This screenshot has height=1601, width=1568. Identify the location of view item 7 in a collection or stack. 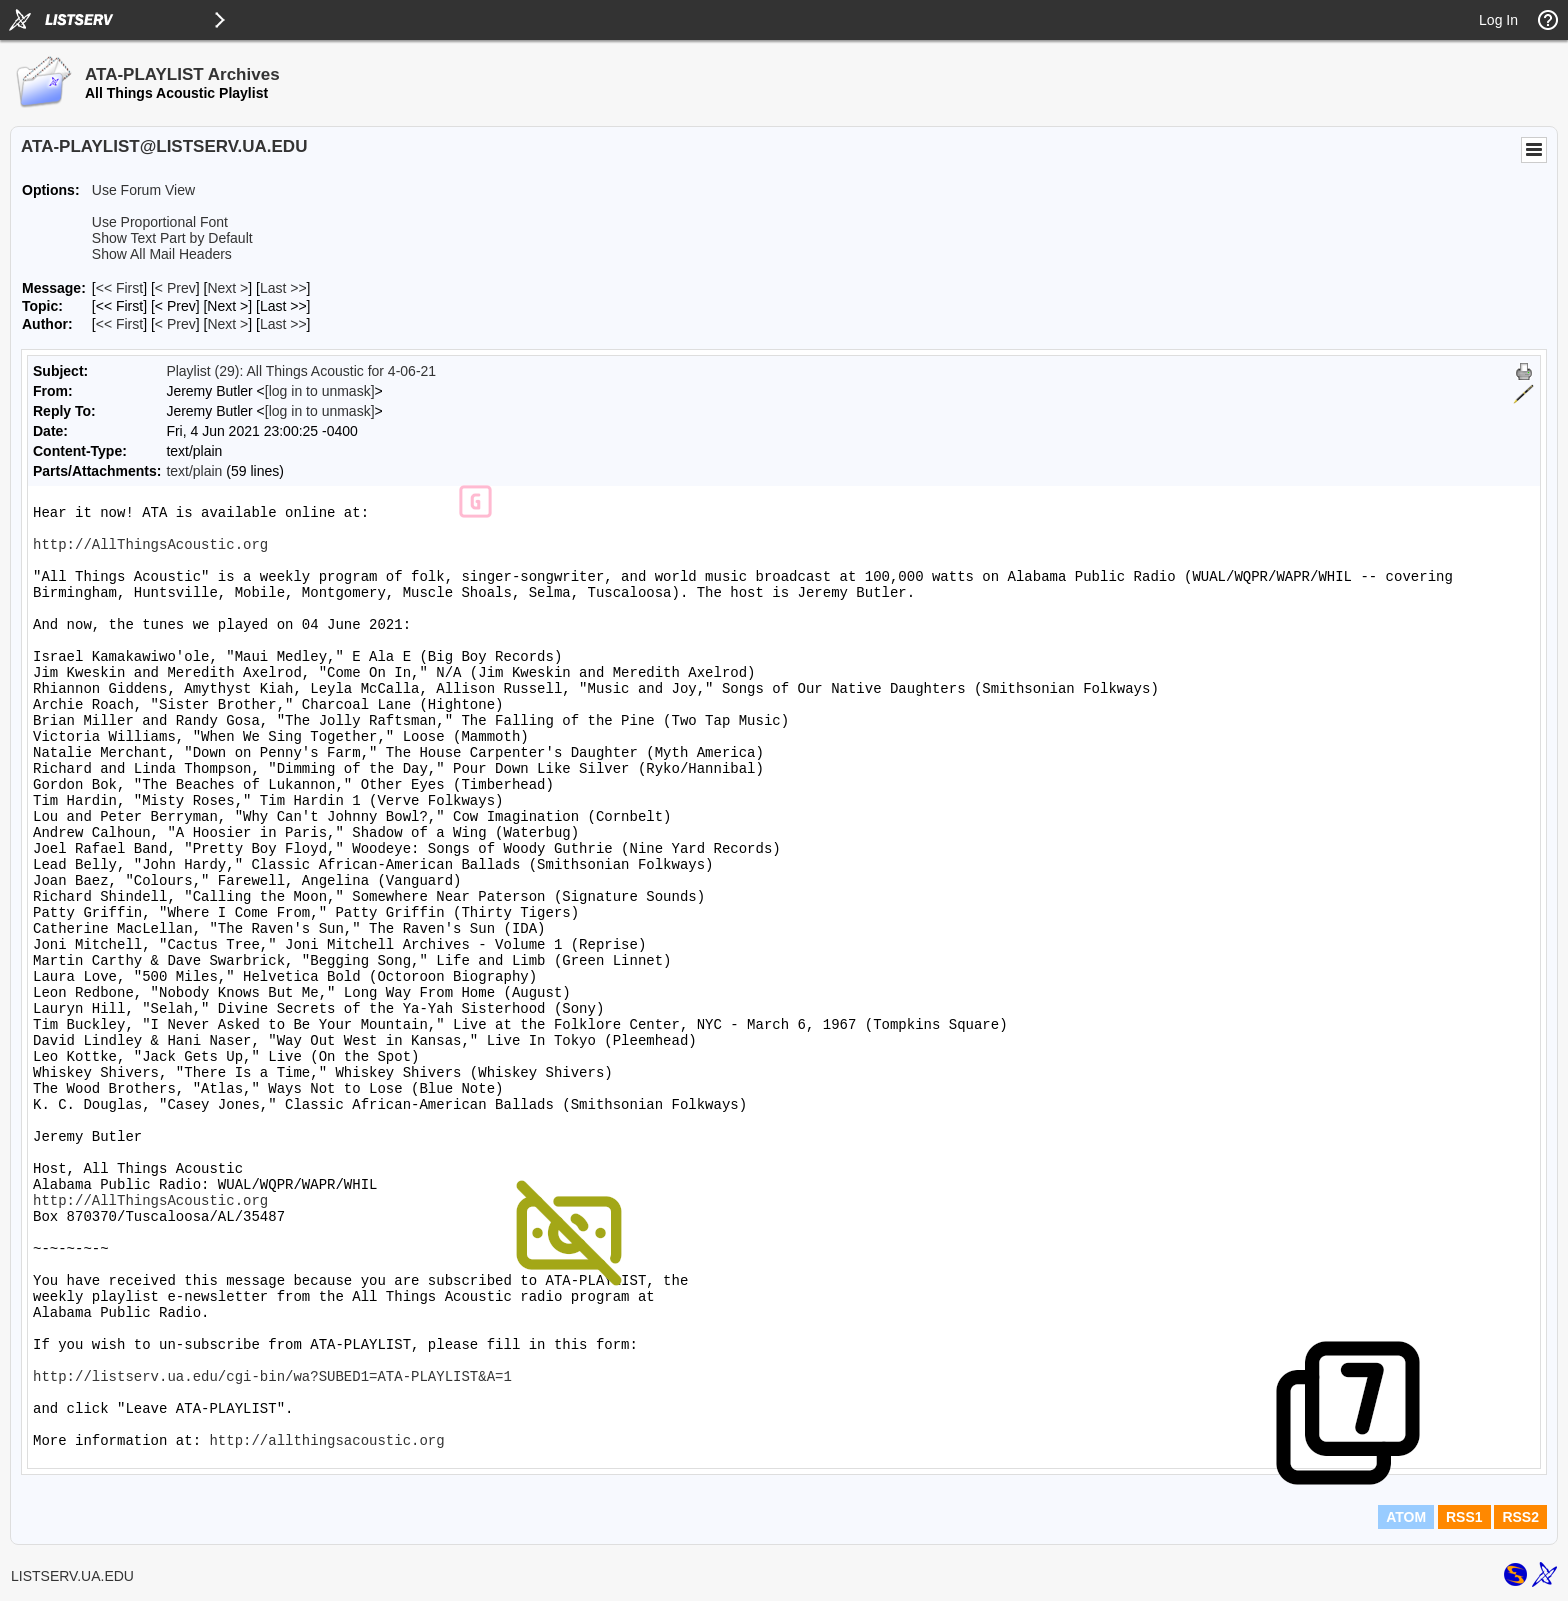
(1348, 1413).